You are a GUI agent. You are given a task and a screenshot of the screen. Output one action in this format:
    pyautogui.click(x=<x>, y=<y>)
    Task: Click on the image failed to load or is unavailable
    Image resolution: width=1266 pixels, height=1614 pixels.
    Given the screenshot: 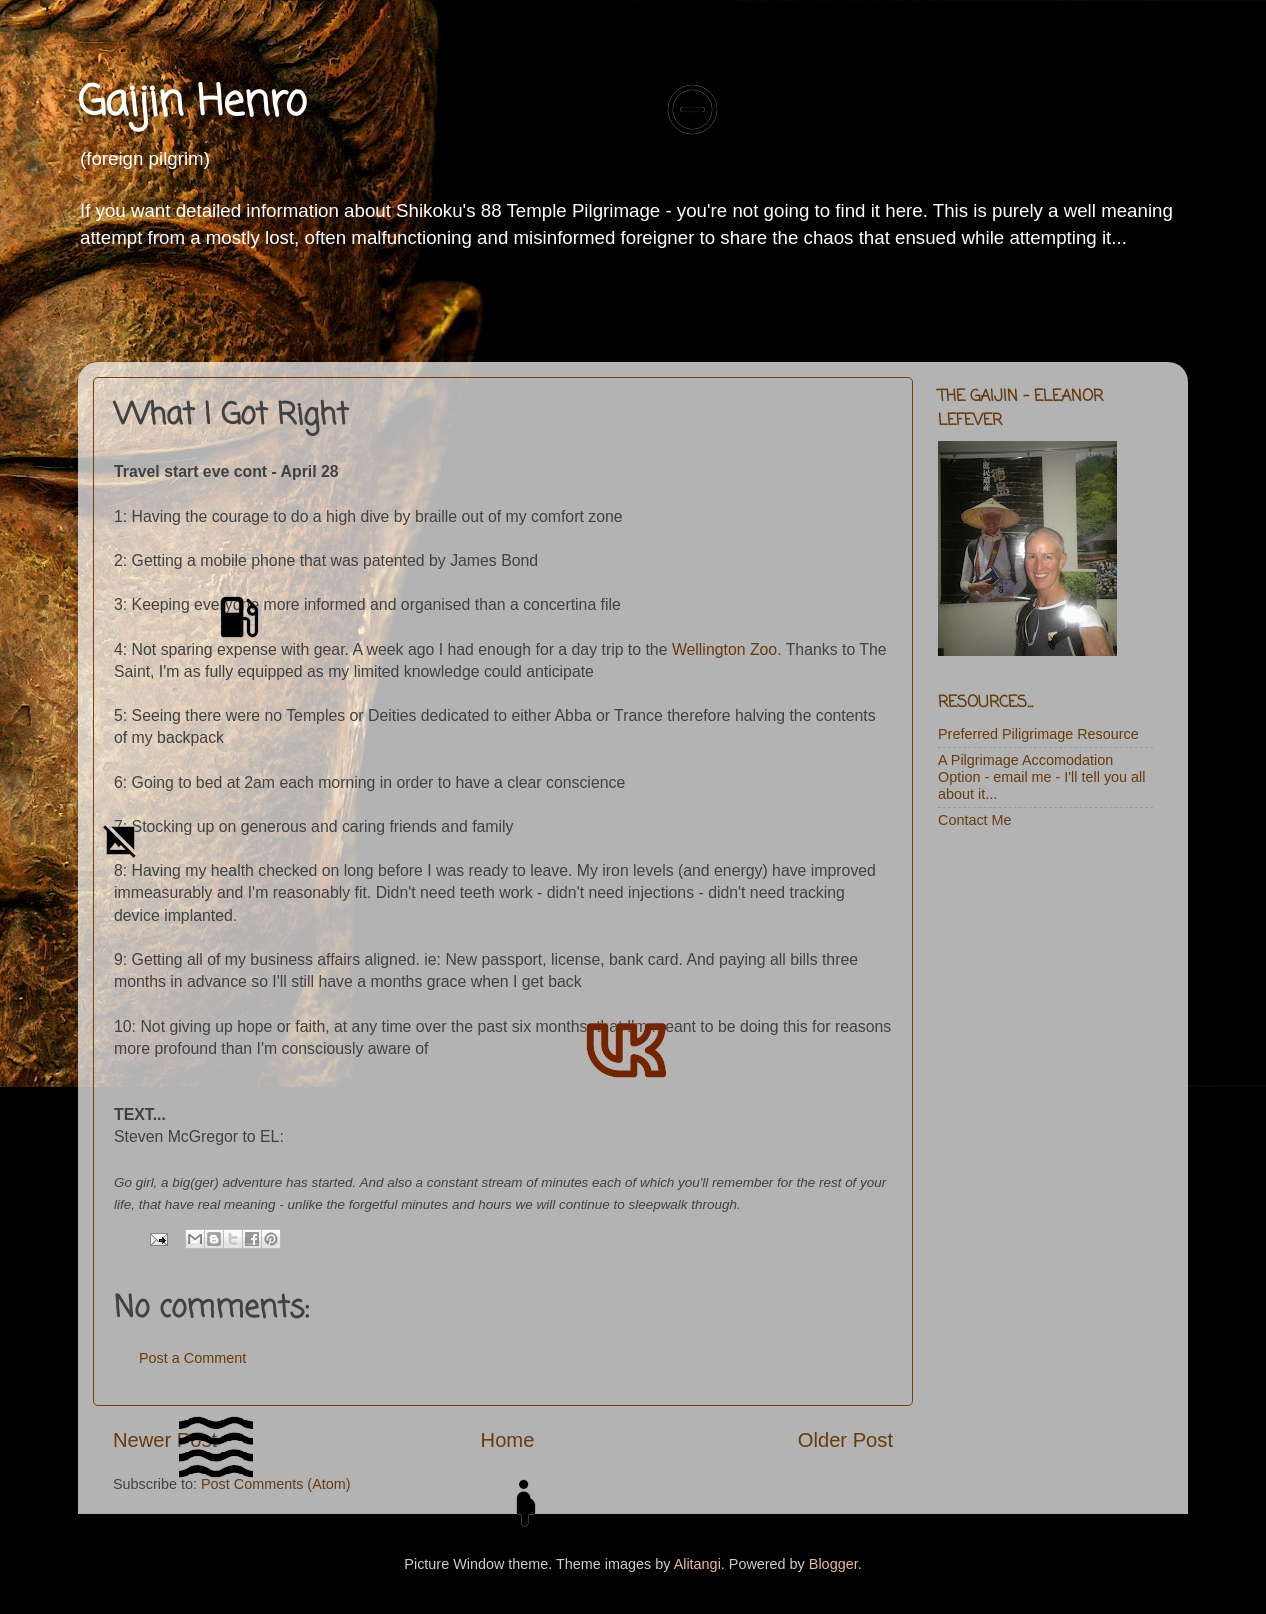 What is the action you would take?
    pyautogui.click(x=120, y=840)
    